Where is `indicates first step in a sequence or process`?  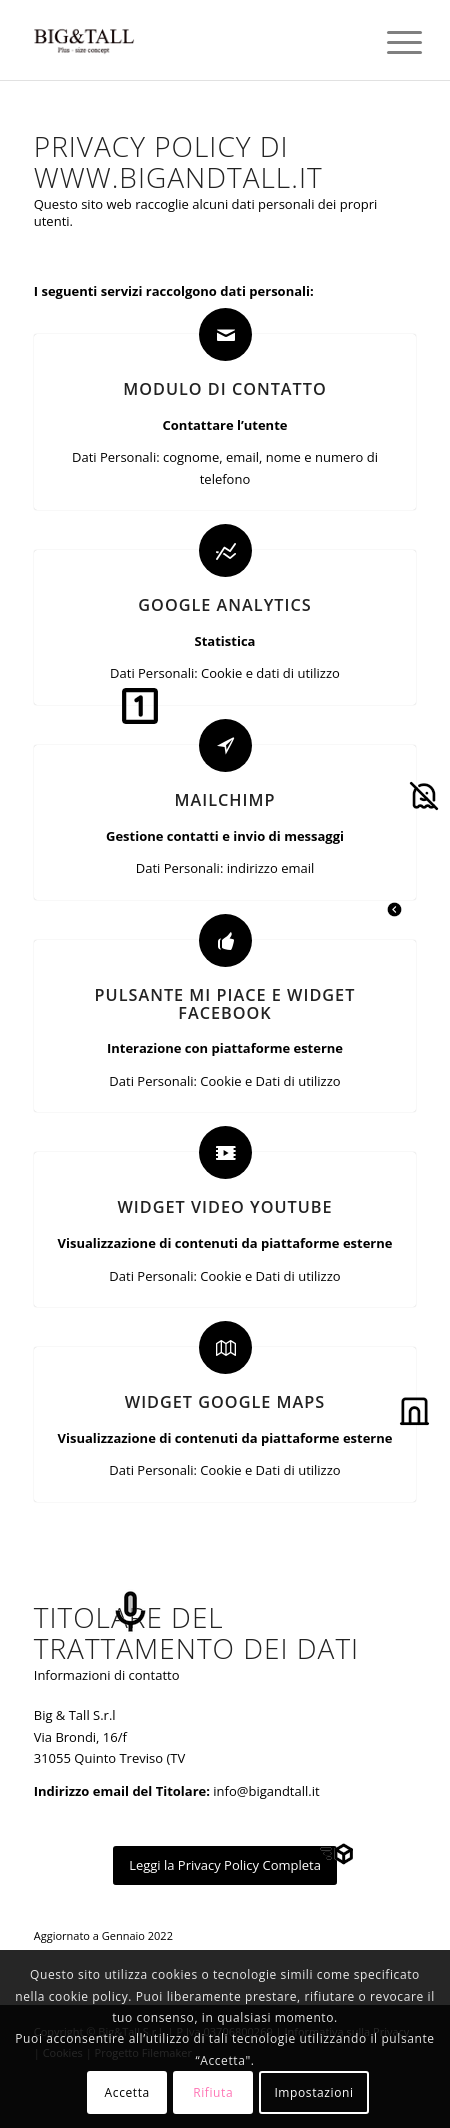 indicates first step in a sequence or process is located at coordinates (140, 706).